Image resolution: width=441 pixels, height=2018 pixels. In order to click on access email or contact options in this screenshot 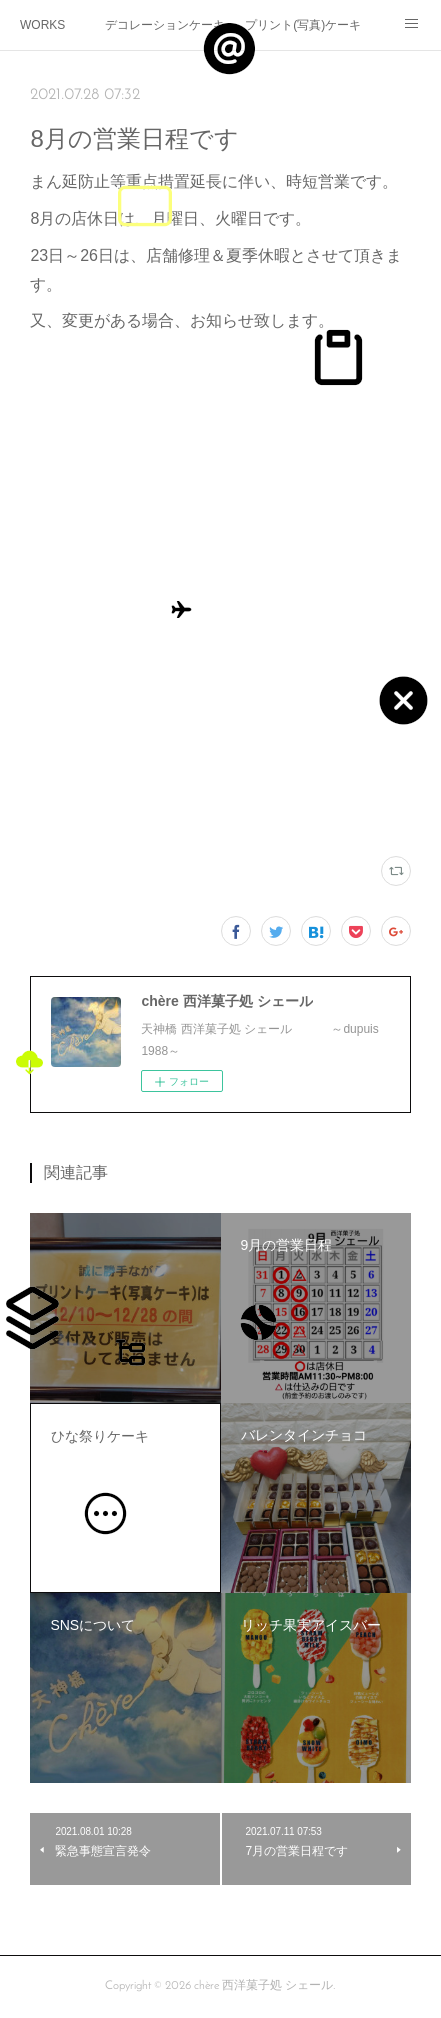, I will do `click(229, 48)`.